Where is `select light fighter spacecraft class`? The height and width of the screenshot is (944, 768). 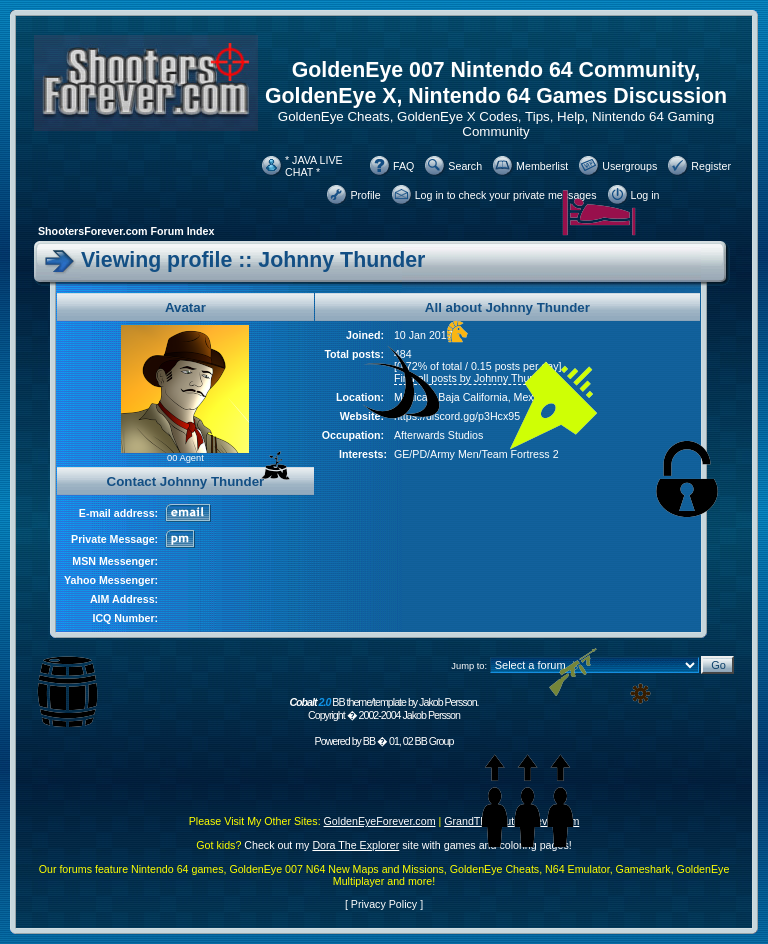
select light fighter spacecraft class is located at coordinates (553, 405).